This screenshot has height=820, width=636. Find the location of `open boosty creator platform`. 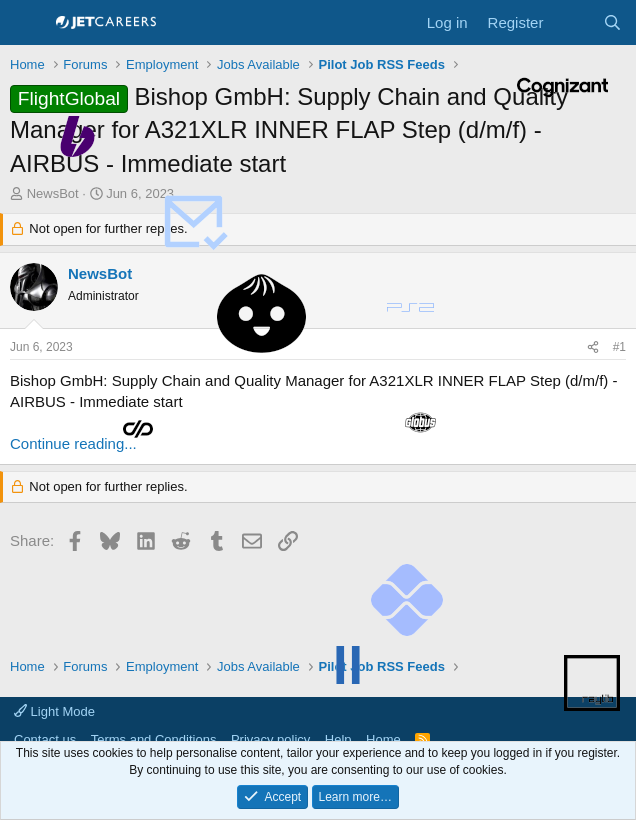

open boosty creator platform is located at coordinates (77, 136).